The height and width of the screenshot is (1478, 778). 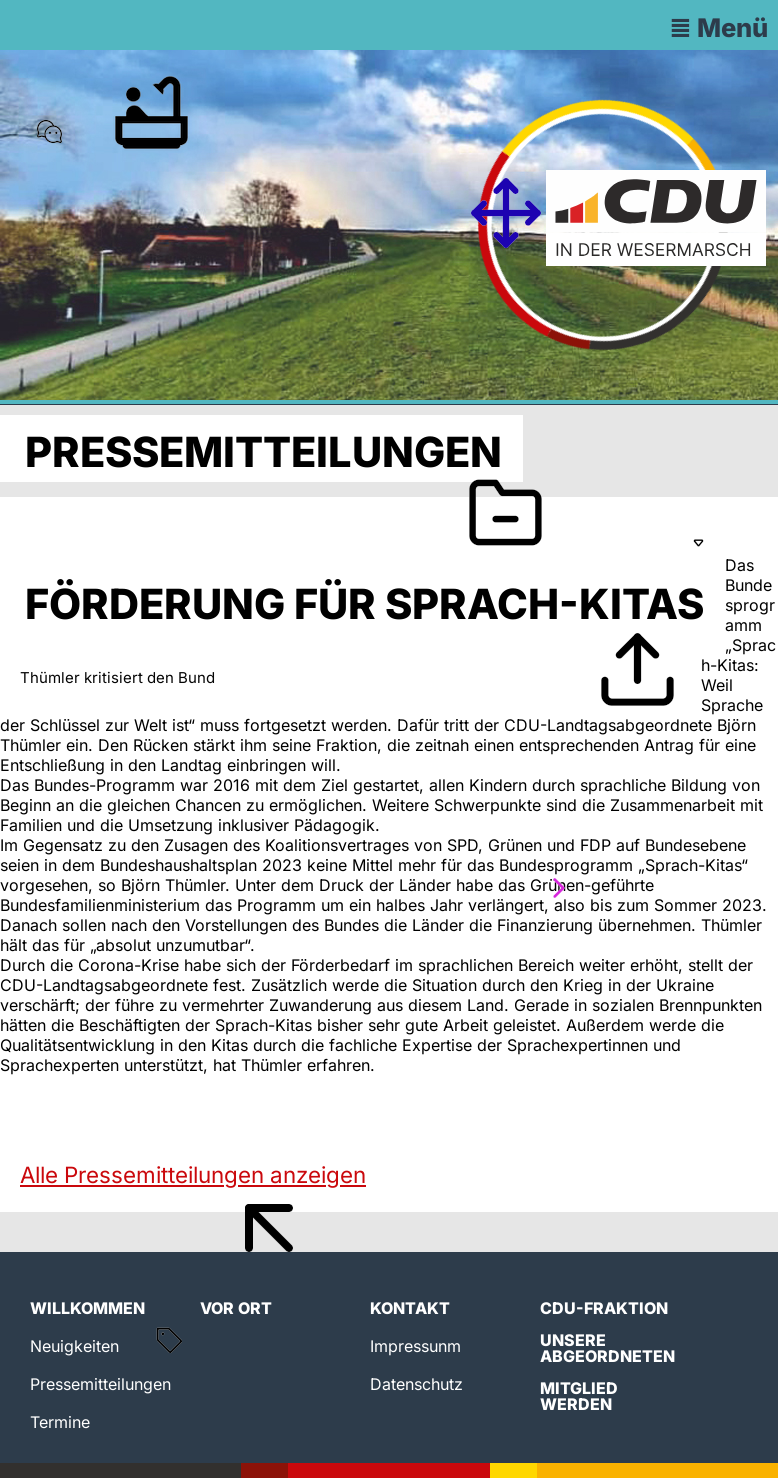 I want to click on move or reposition an element, so click(x=506, y=213).